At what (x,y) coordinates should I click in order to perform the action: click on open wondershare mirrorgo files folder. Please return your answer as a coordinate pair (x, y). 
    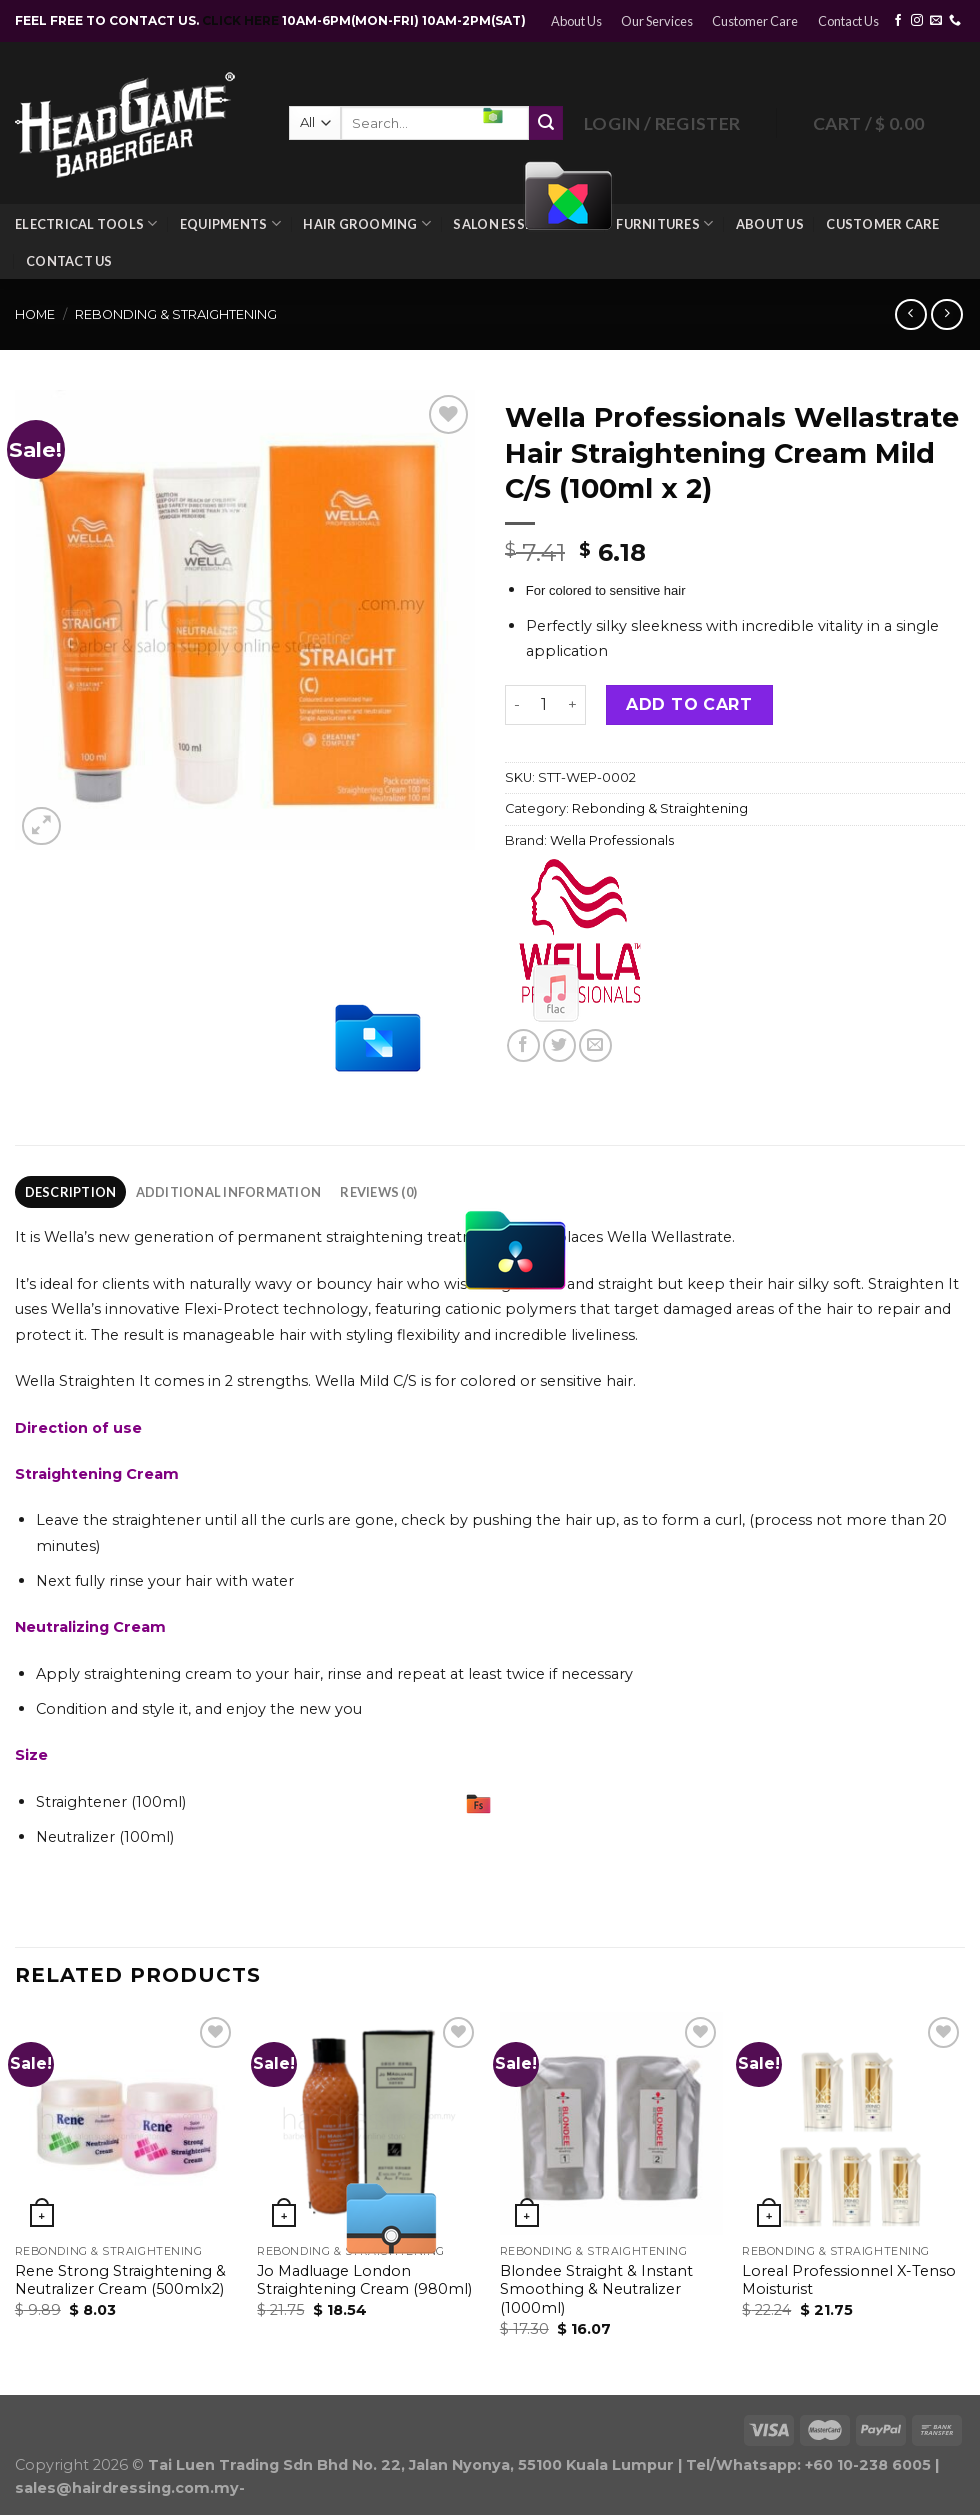
    Looking at the image, I should click on (377, 1040).